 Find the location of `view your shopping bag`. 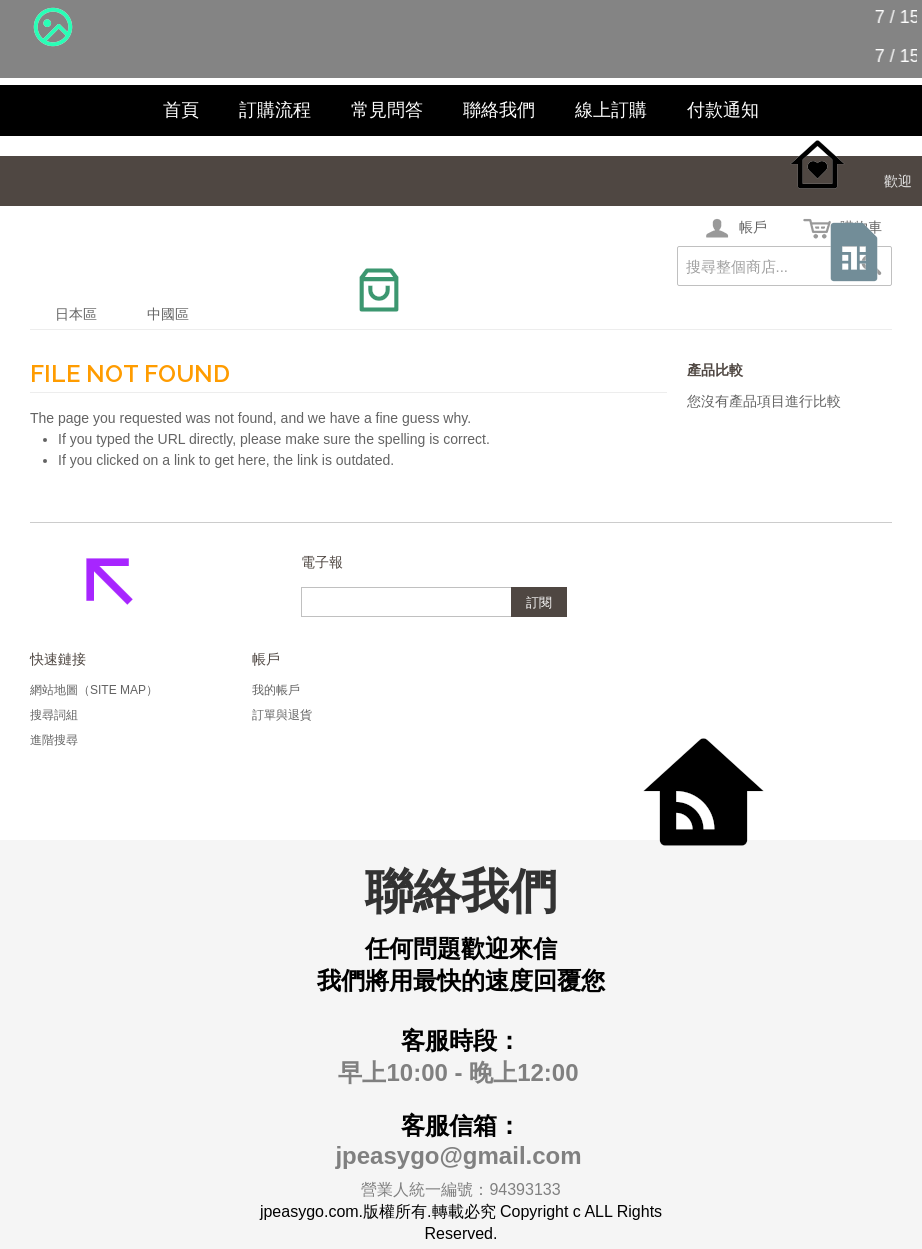

view your shopping bag is located at coordinates (379, 290).